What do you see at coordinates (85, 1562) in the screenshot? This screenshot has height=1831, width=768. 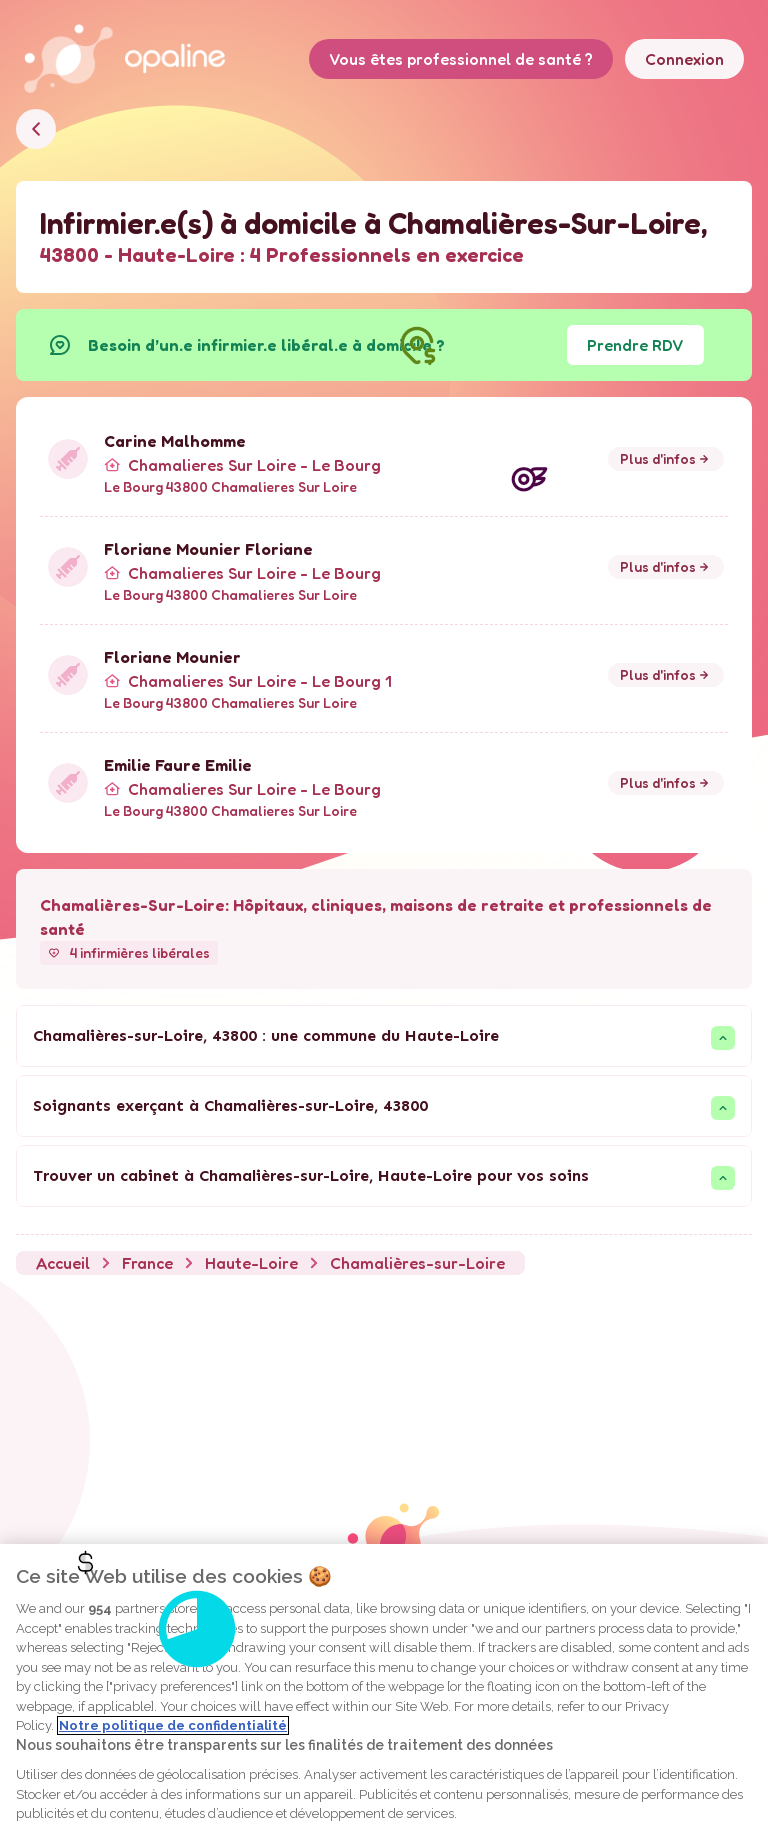 I see `view pricing or payment options` at bounding box center [85, 1562].